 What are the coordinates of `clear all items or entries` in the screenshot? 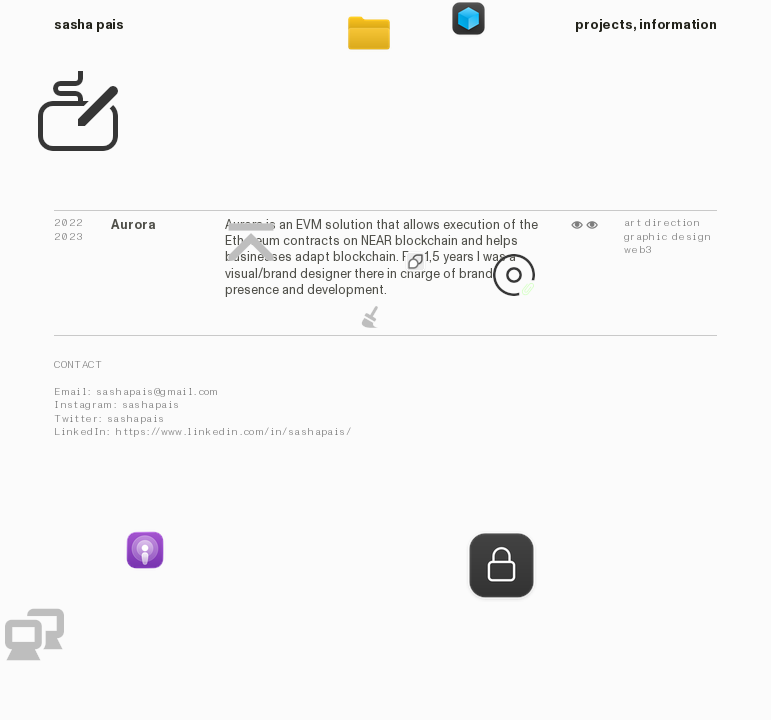 It's located at (371, 318).